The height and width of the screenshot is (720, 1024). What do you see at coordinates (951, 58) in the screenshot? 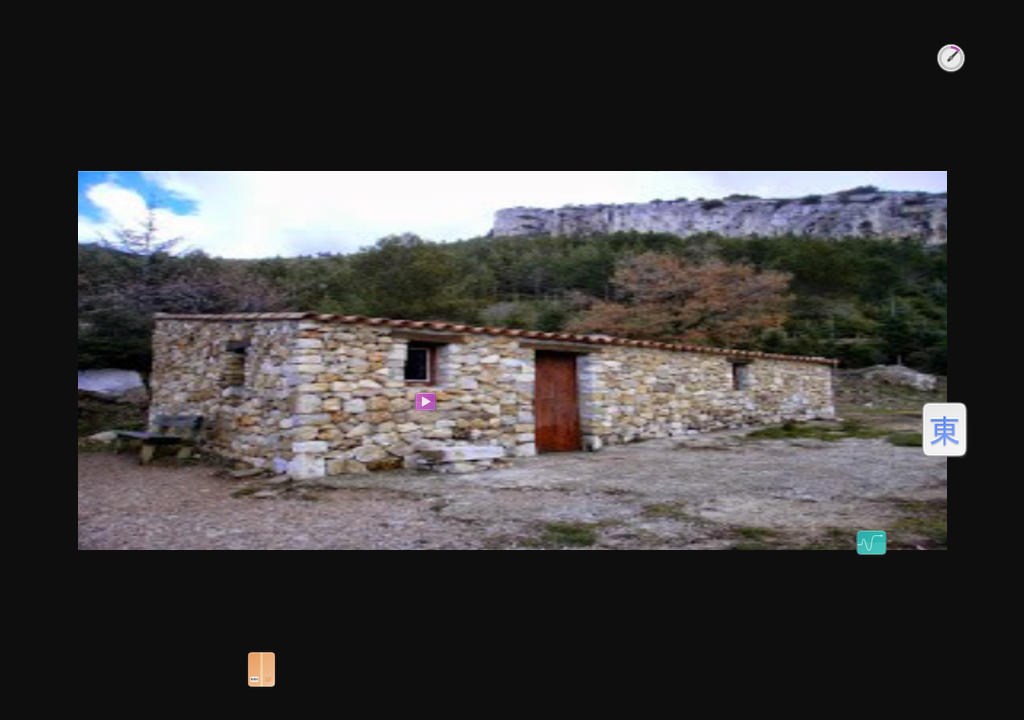
I see `launch sysprof system profiler` at bounding box center [951, 58].